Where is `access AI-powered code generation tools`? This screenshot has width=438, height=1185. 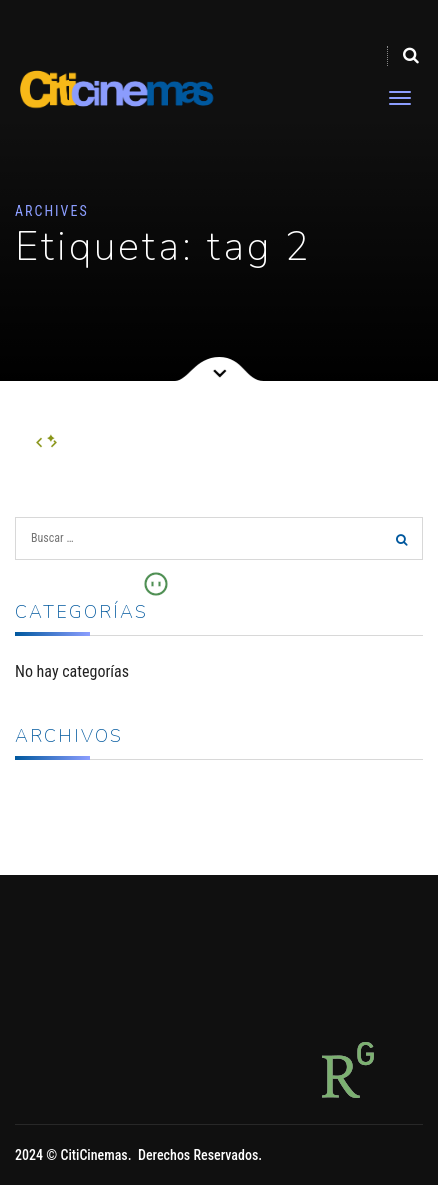
access AI-powered code generation tools is located at coordinates (46, 442).